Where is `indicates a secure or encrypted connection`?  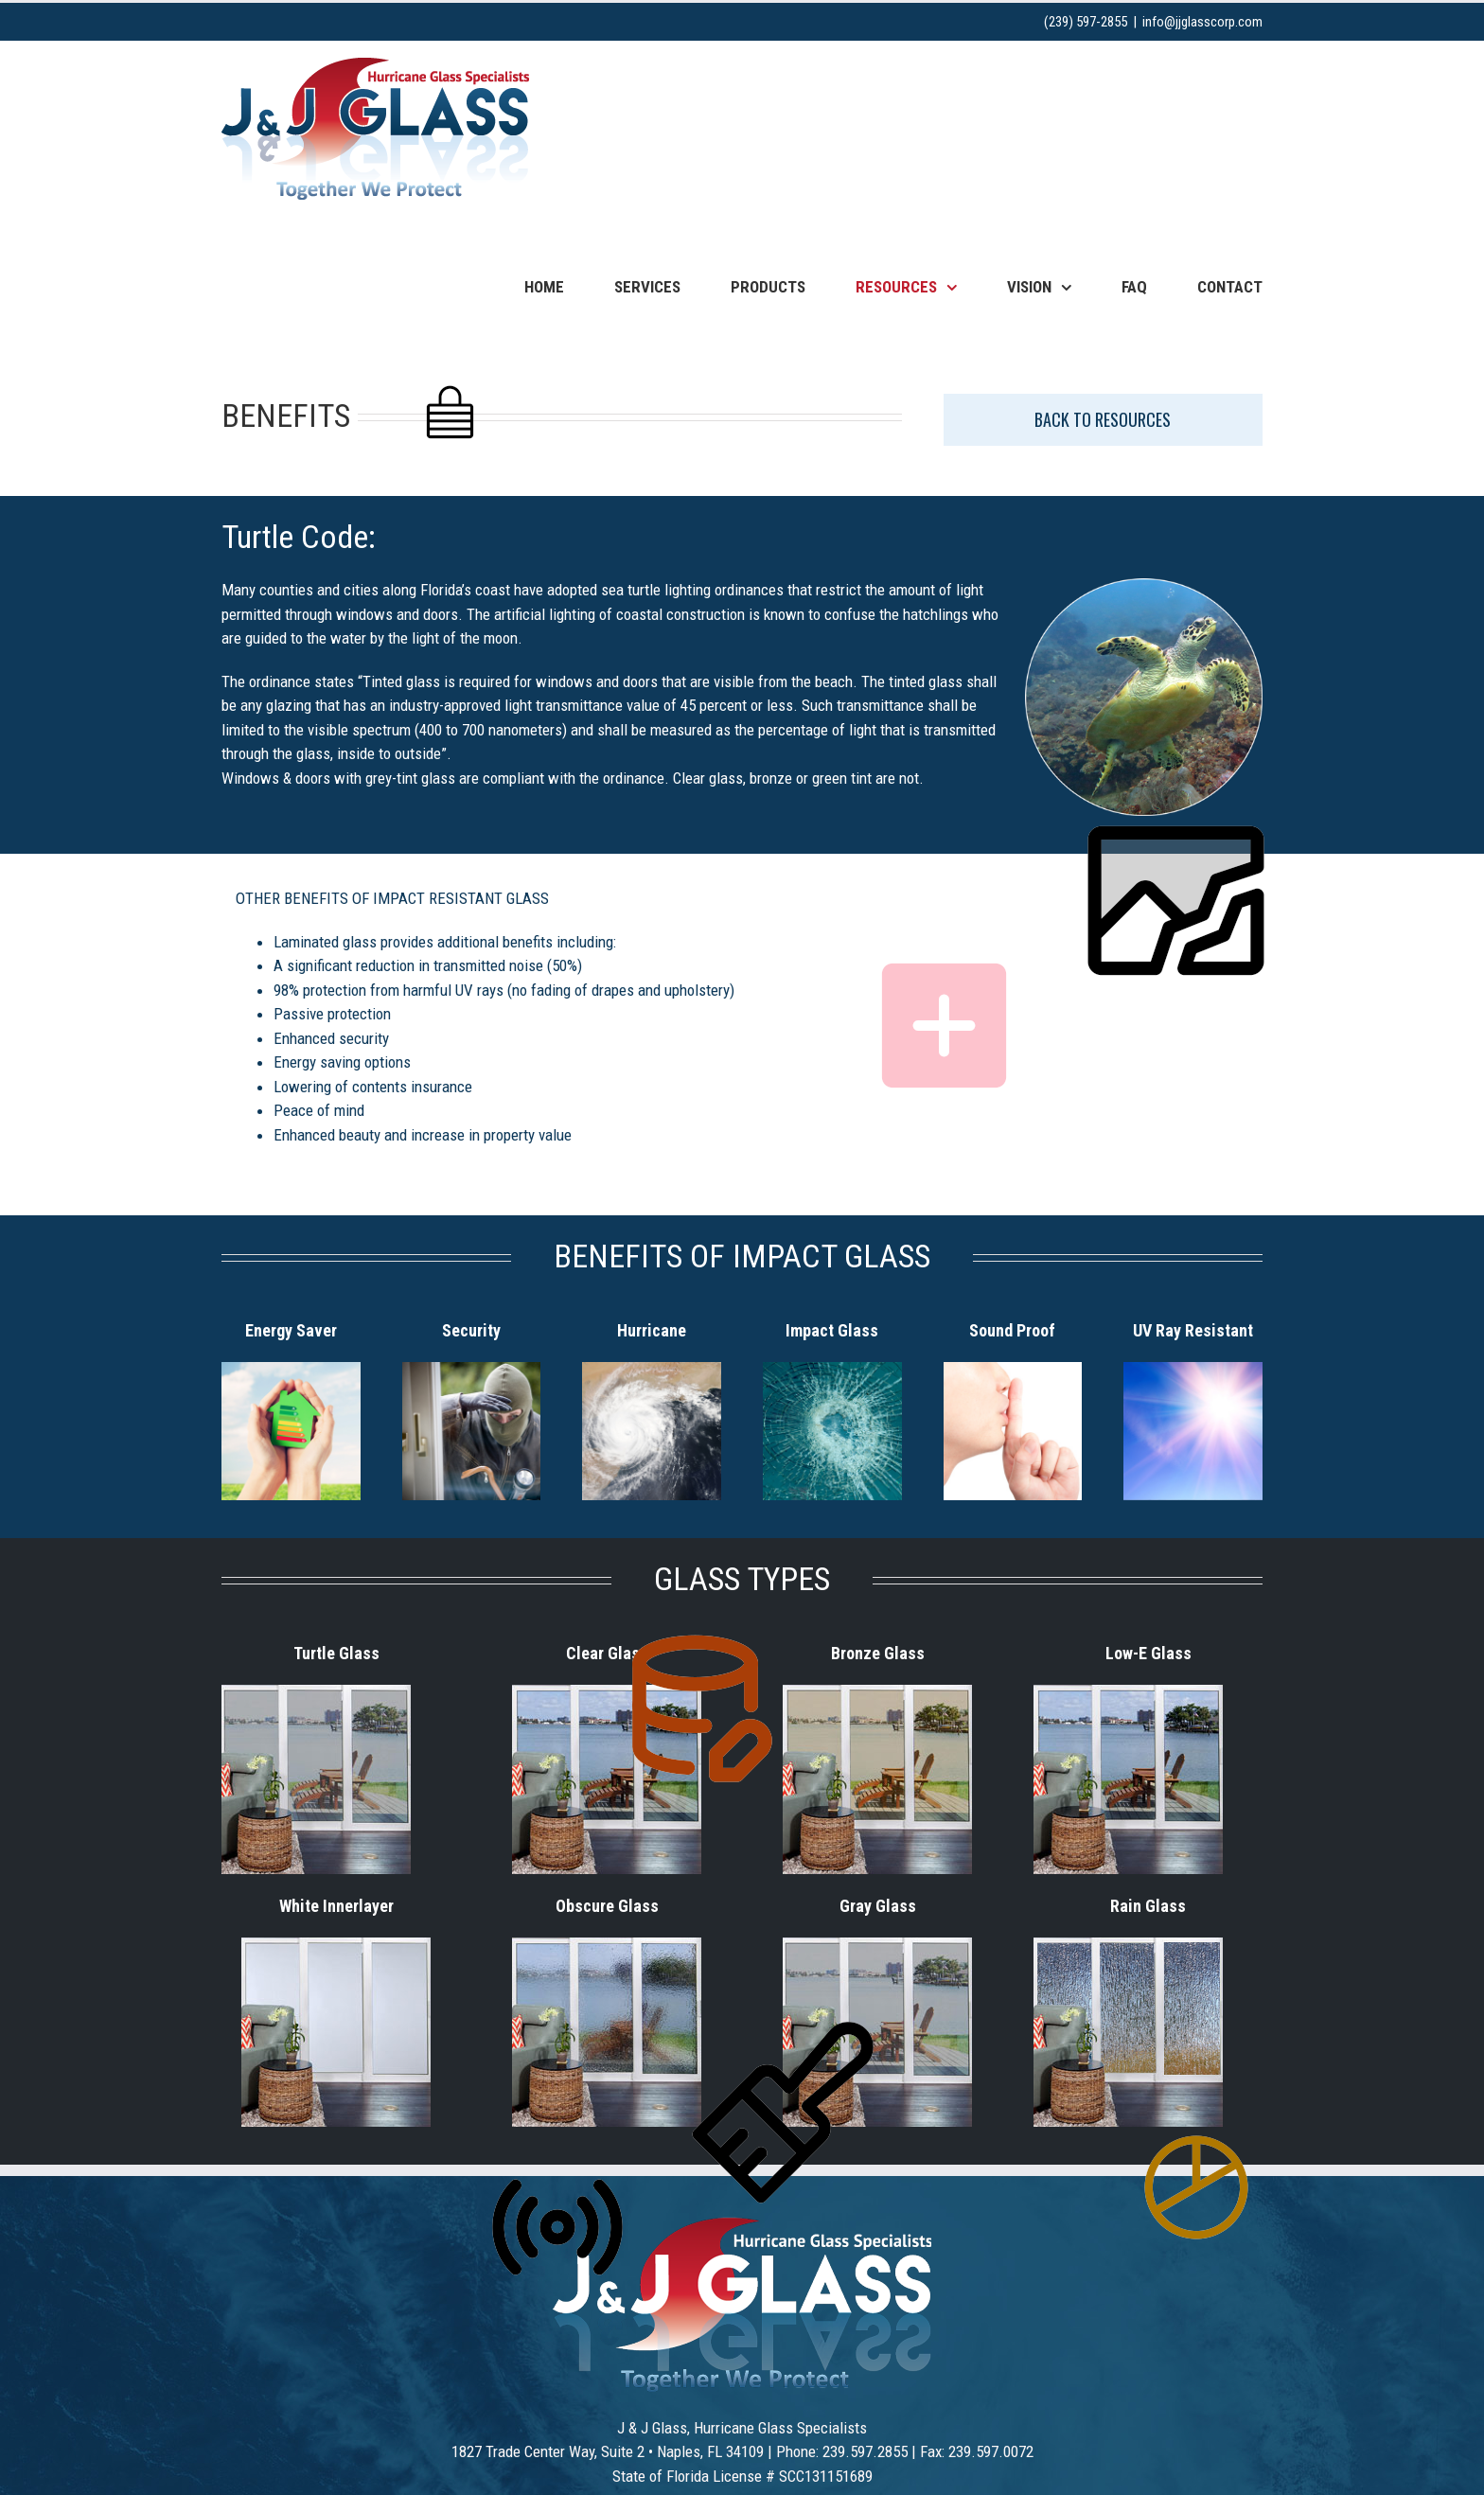 indicates a secure or encrypted connection is located at coordinates (450, 415).